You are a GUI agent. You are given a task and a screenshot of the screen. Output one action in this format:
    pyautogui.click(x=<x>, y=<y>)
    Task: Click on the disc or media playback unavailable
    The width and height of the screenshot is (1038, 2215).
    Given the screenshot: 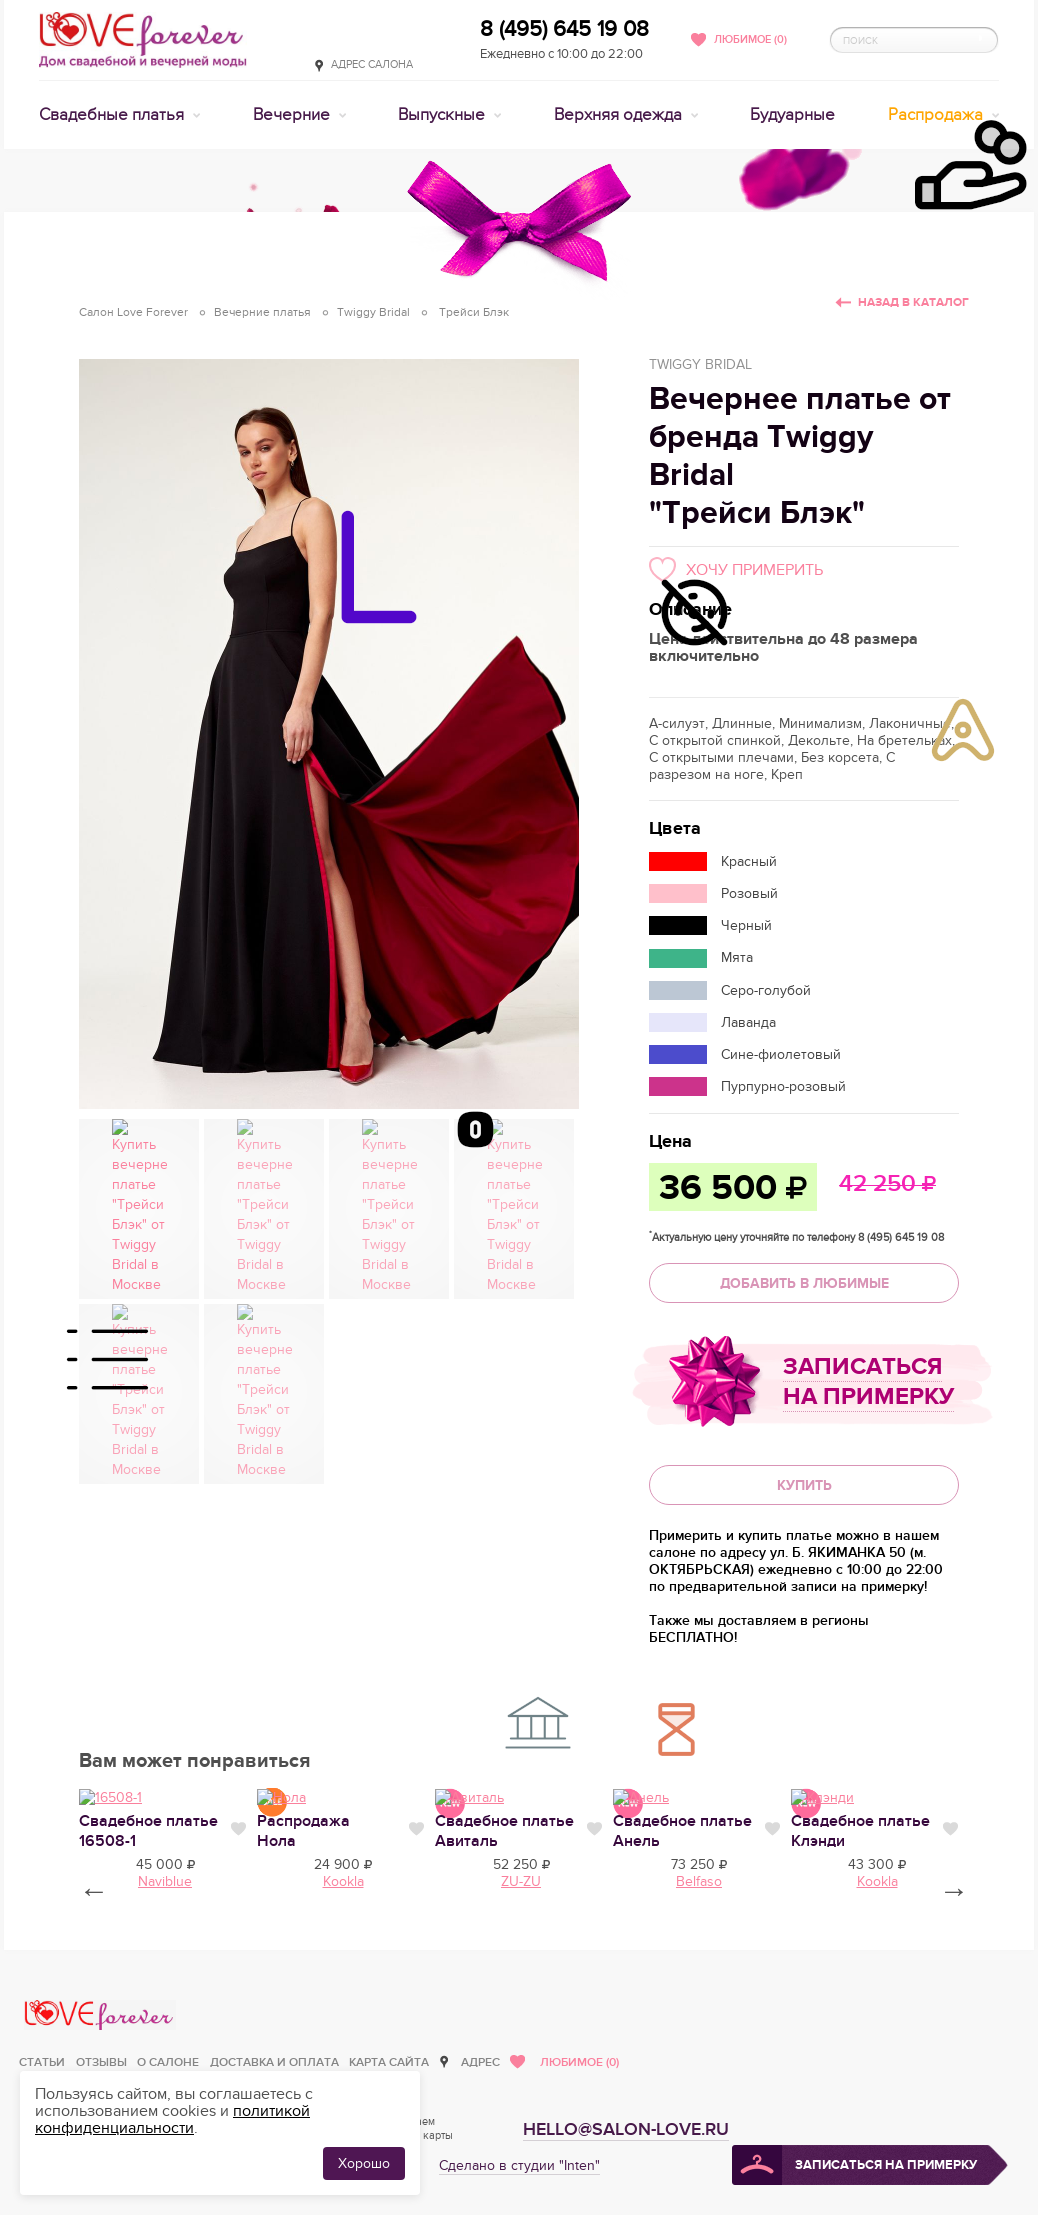 What is the action you would take?
    pyautogui.click(x=694, y=612)
    